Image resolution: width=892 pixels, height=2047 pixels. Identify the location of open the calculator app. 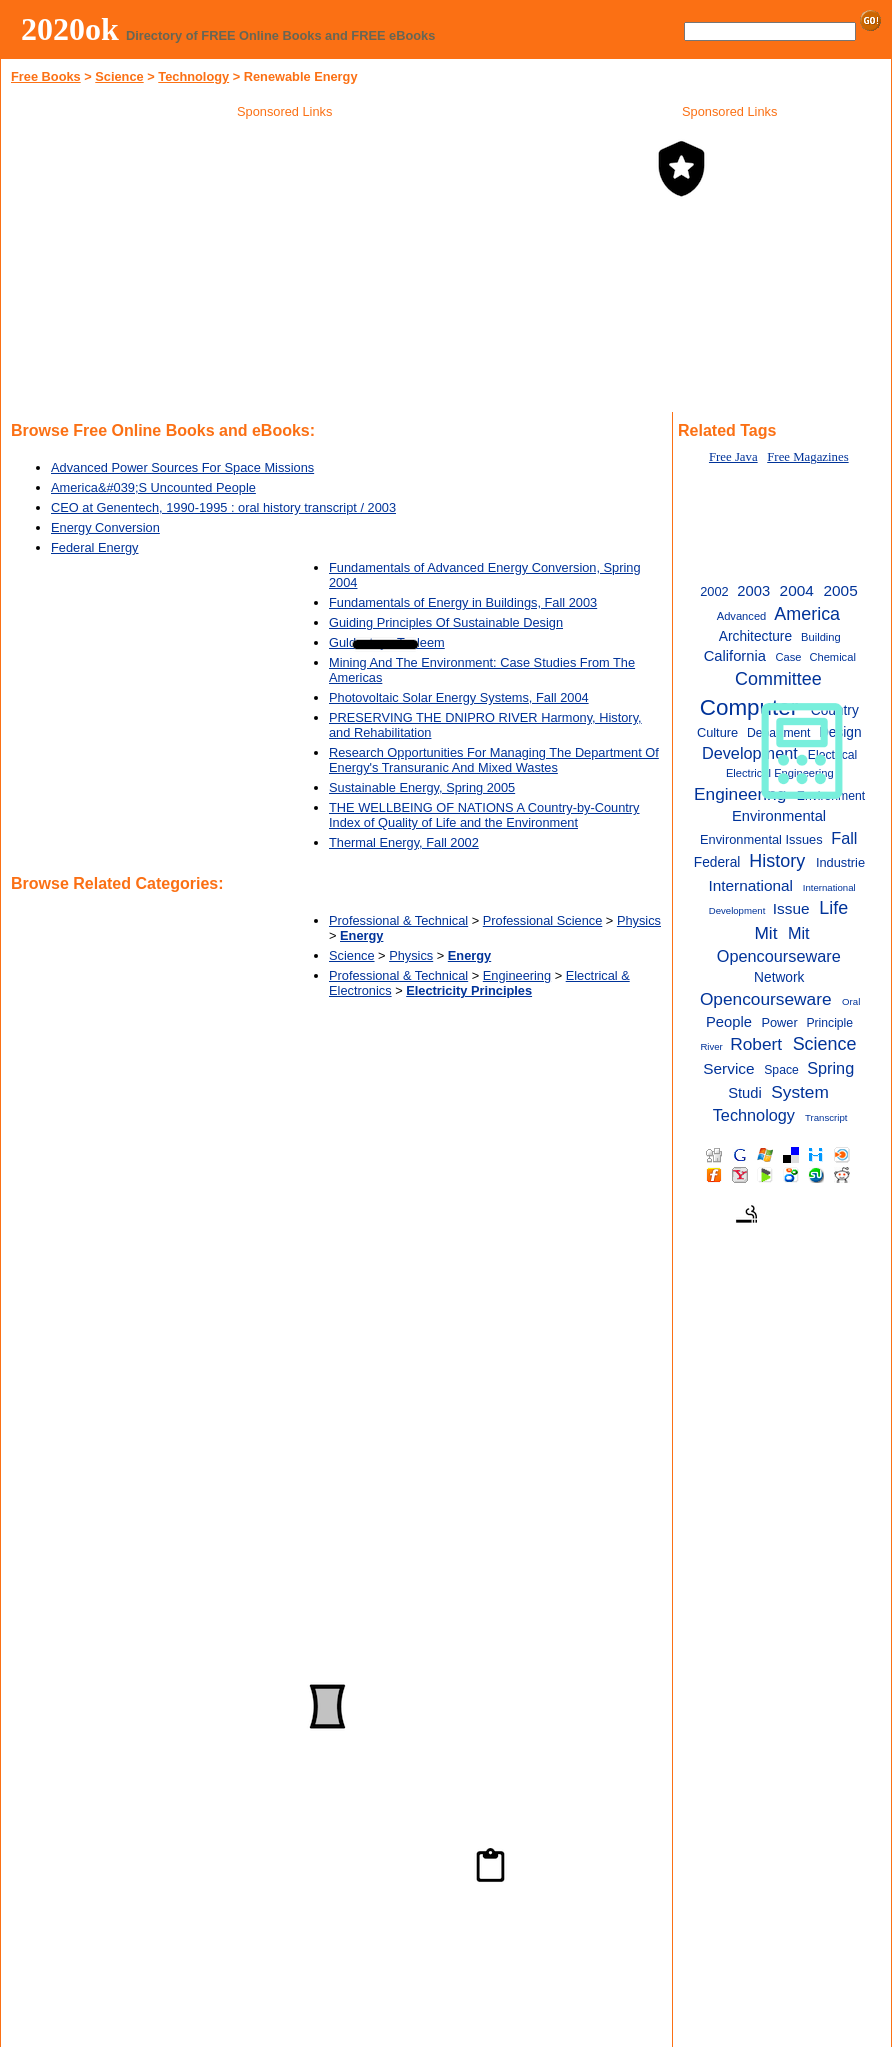
(802, 751).